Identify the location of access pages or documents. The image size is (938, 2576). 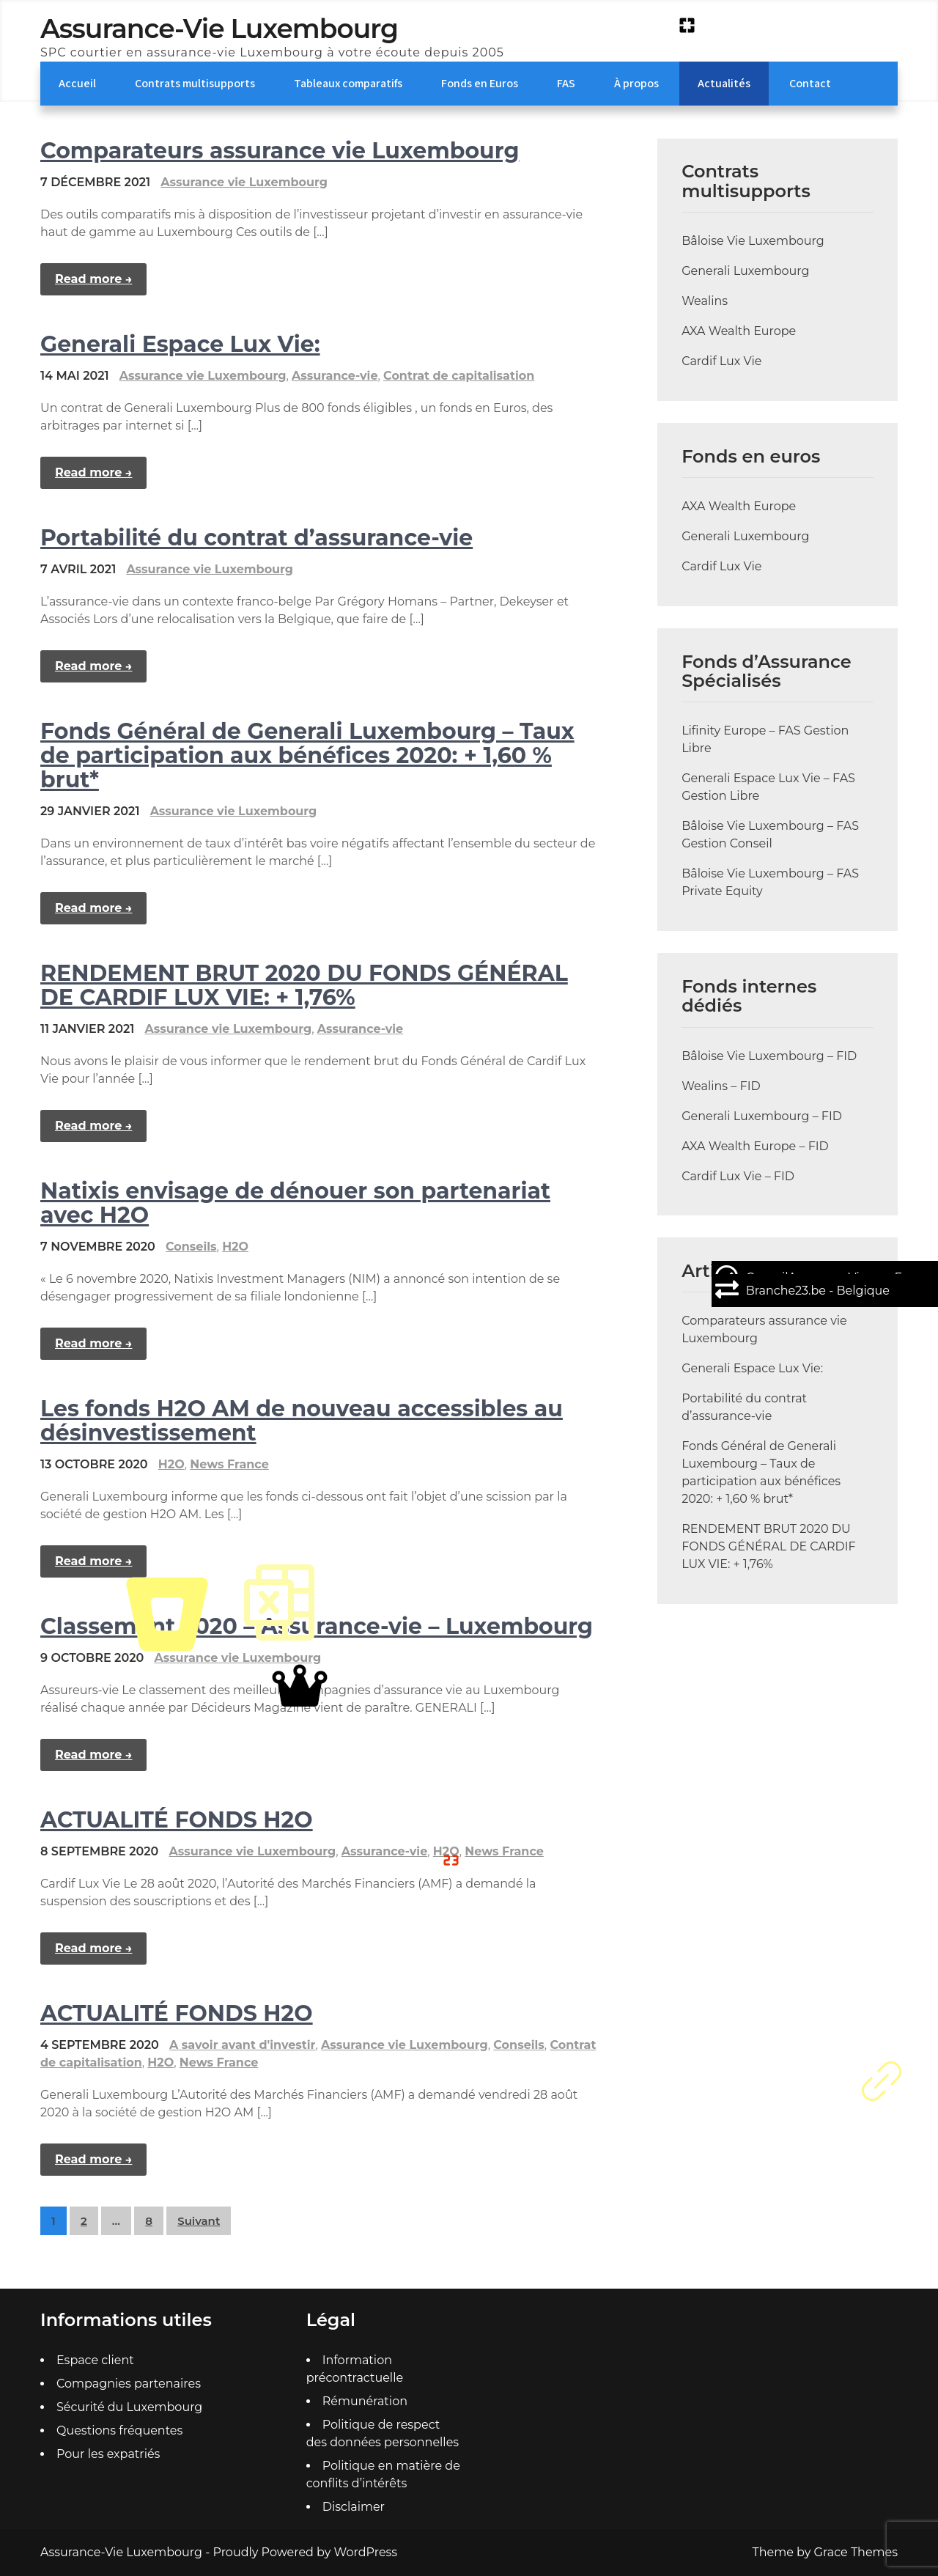
(687, 25).